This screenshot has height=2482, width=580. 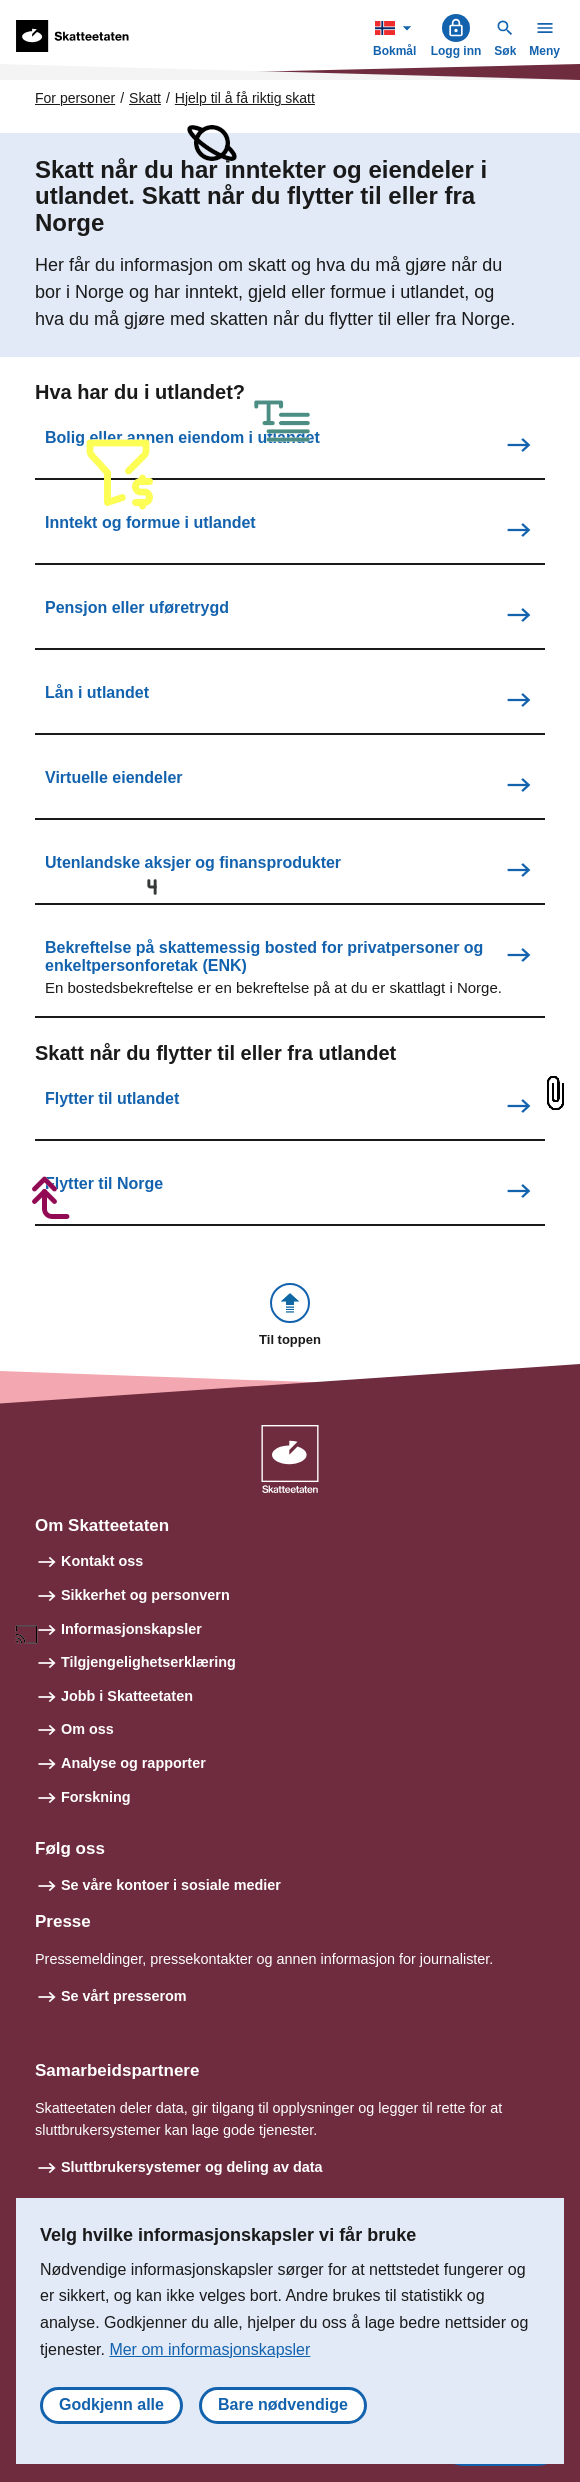 I want to click on filter results by price or cost, so click(x=118, y=471).